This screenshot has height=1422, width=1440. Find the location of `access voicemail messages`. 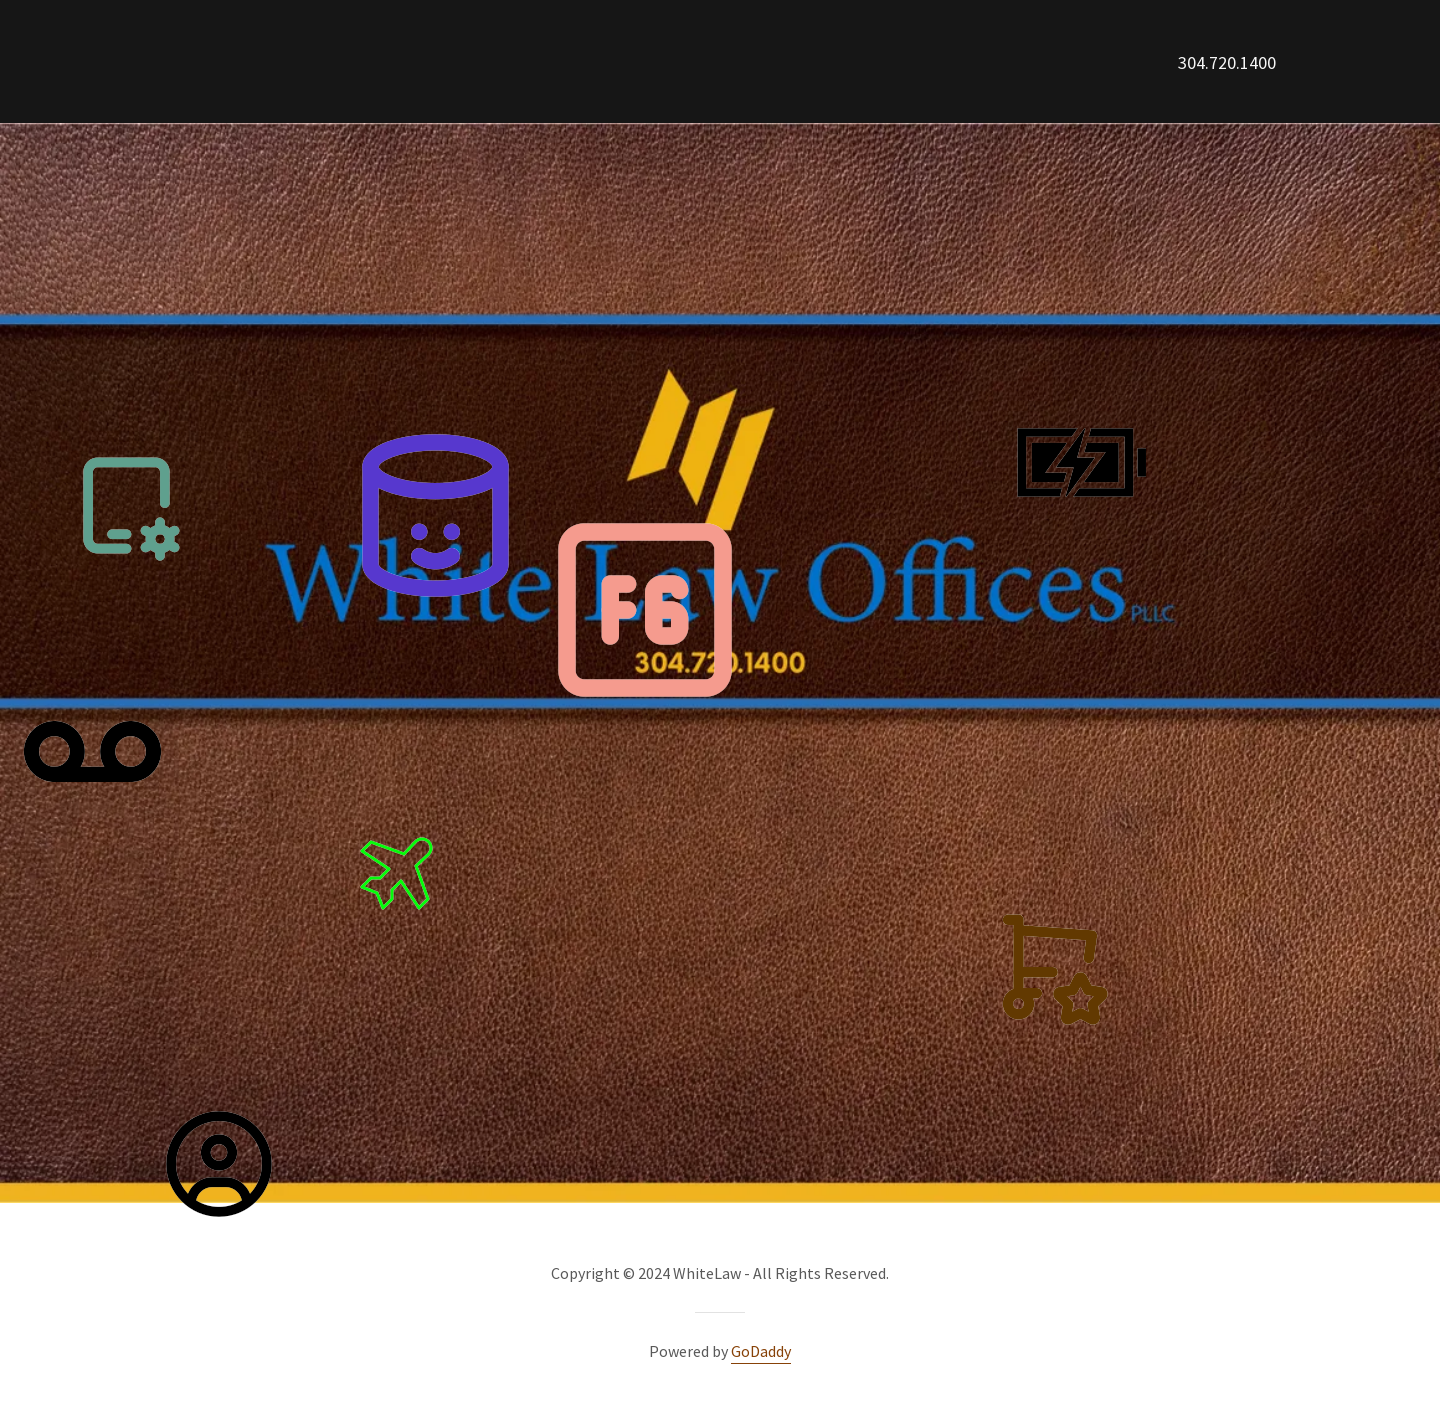

access voicemail messages is located at coordinates (92, 751).